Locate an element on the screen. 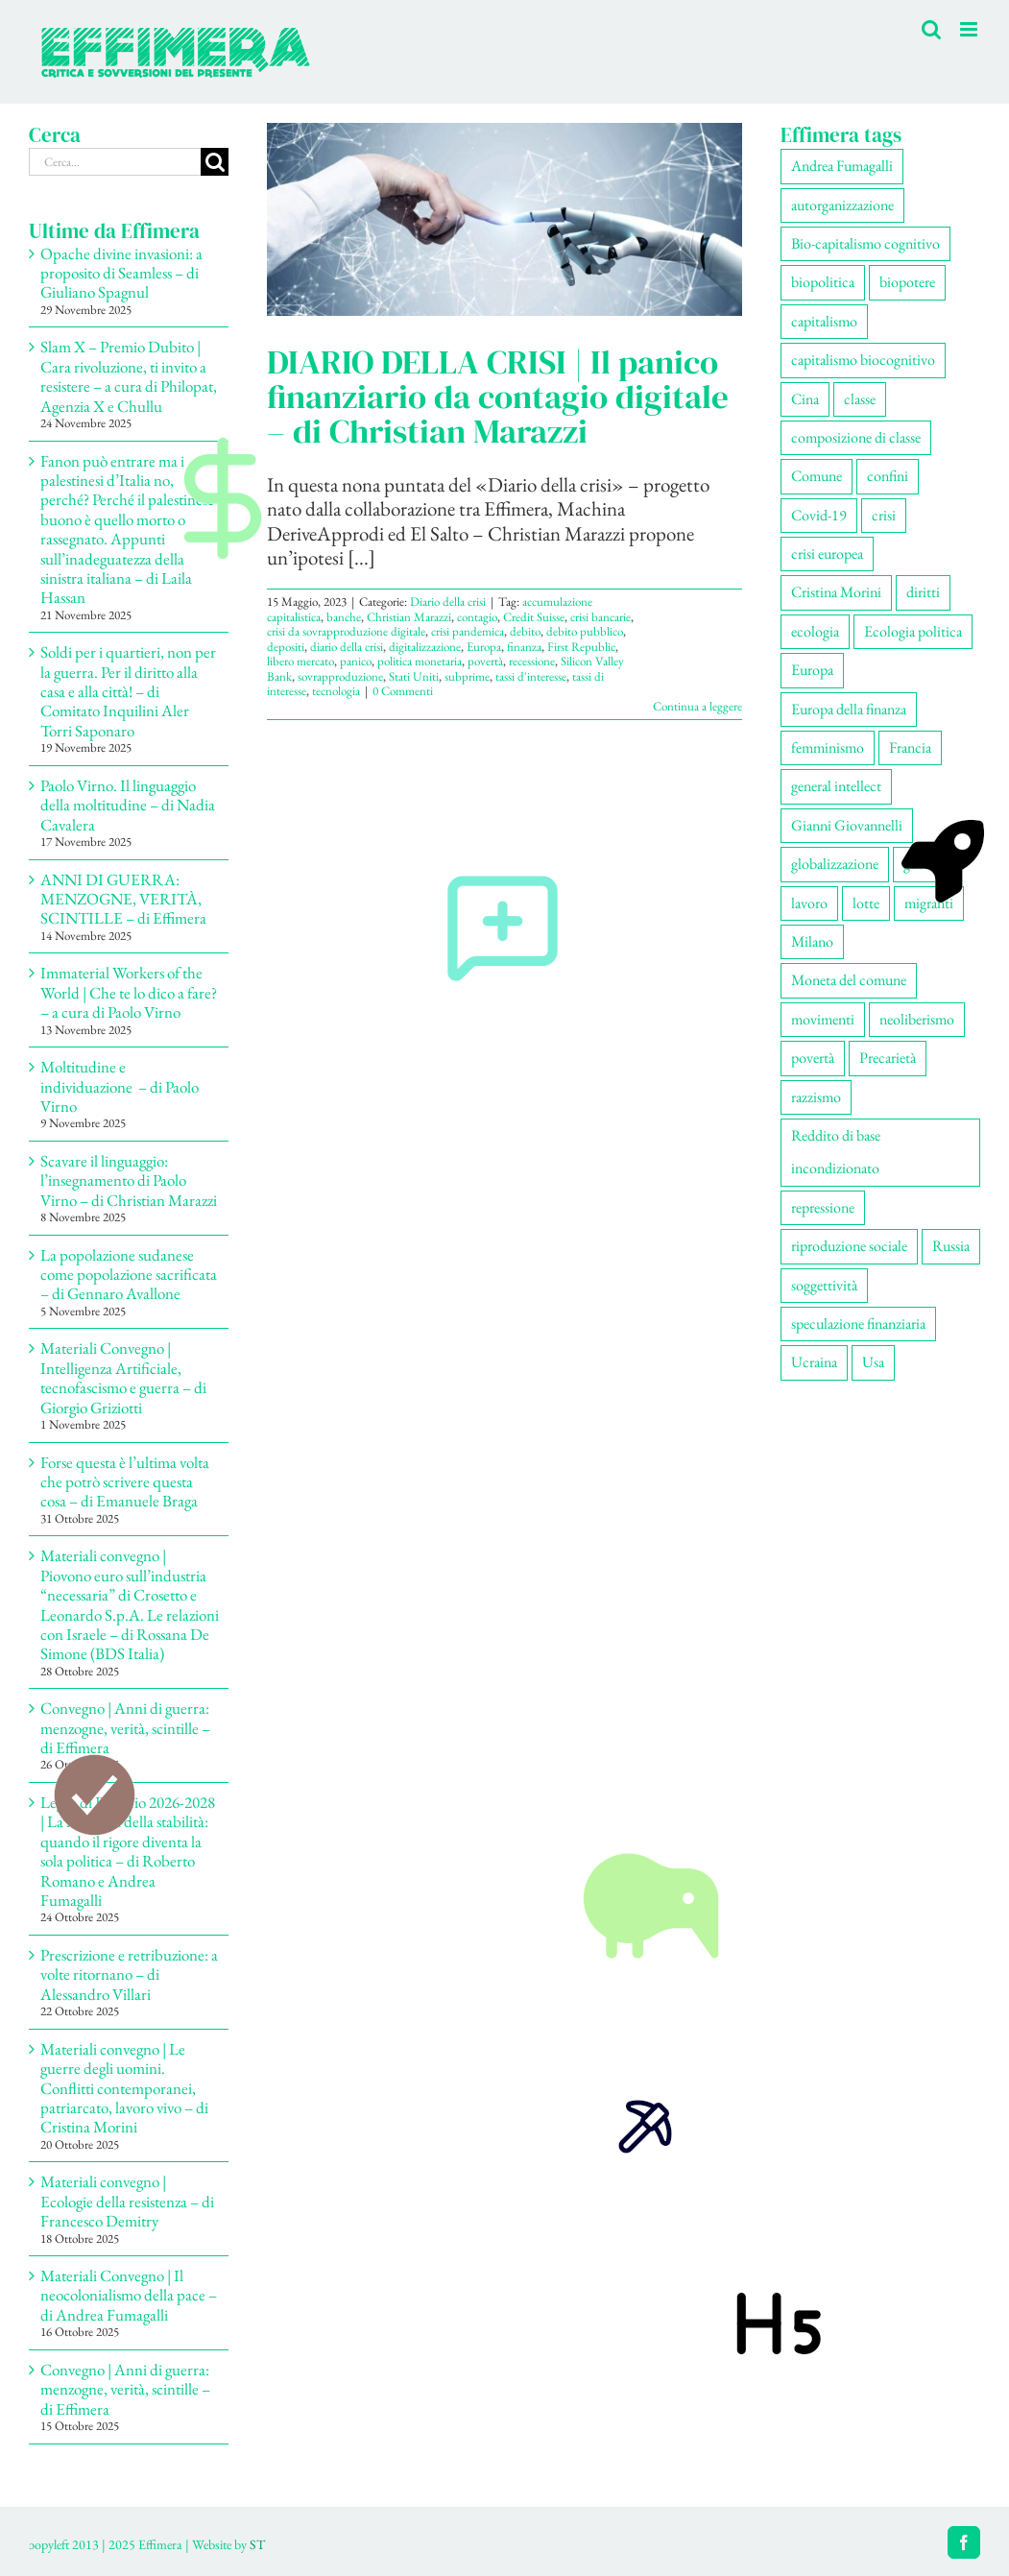 The image size is (1009, 2576). compose a new message is located at coordinates (502, 926).